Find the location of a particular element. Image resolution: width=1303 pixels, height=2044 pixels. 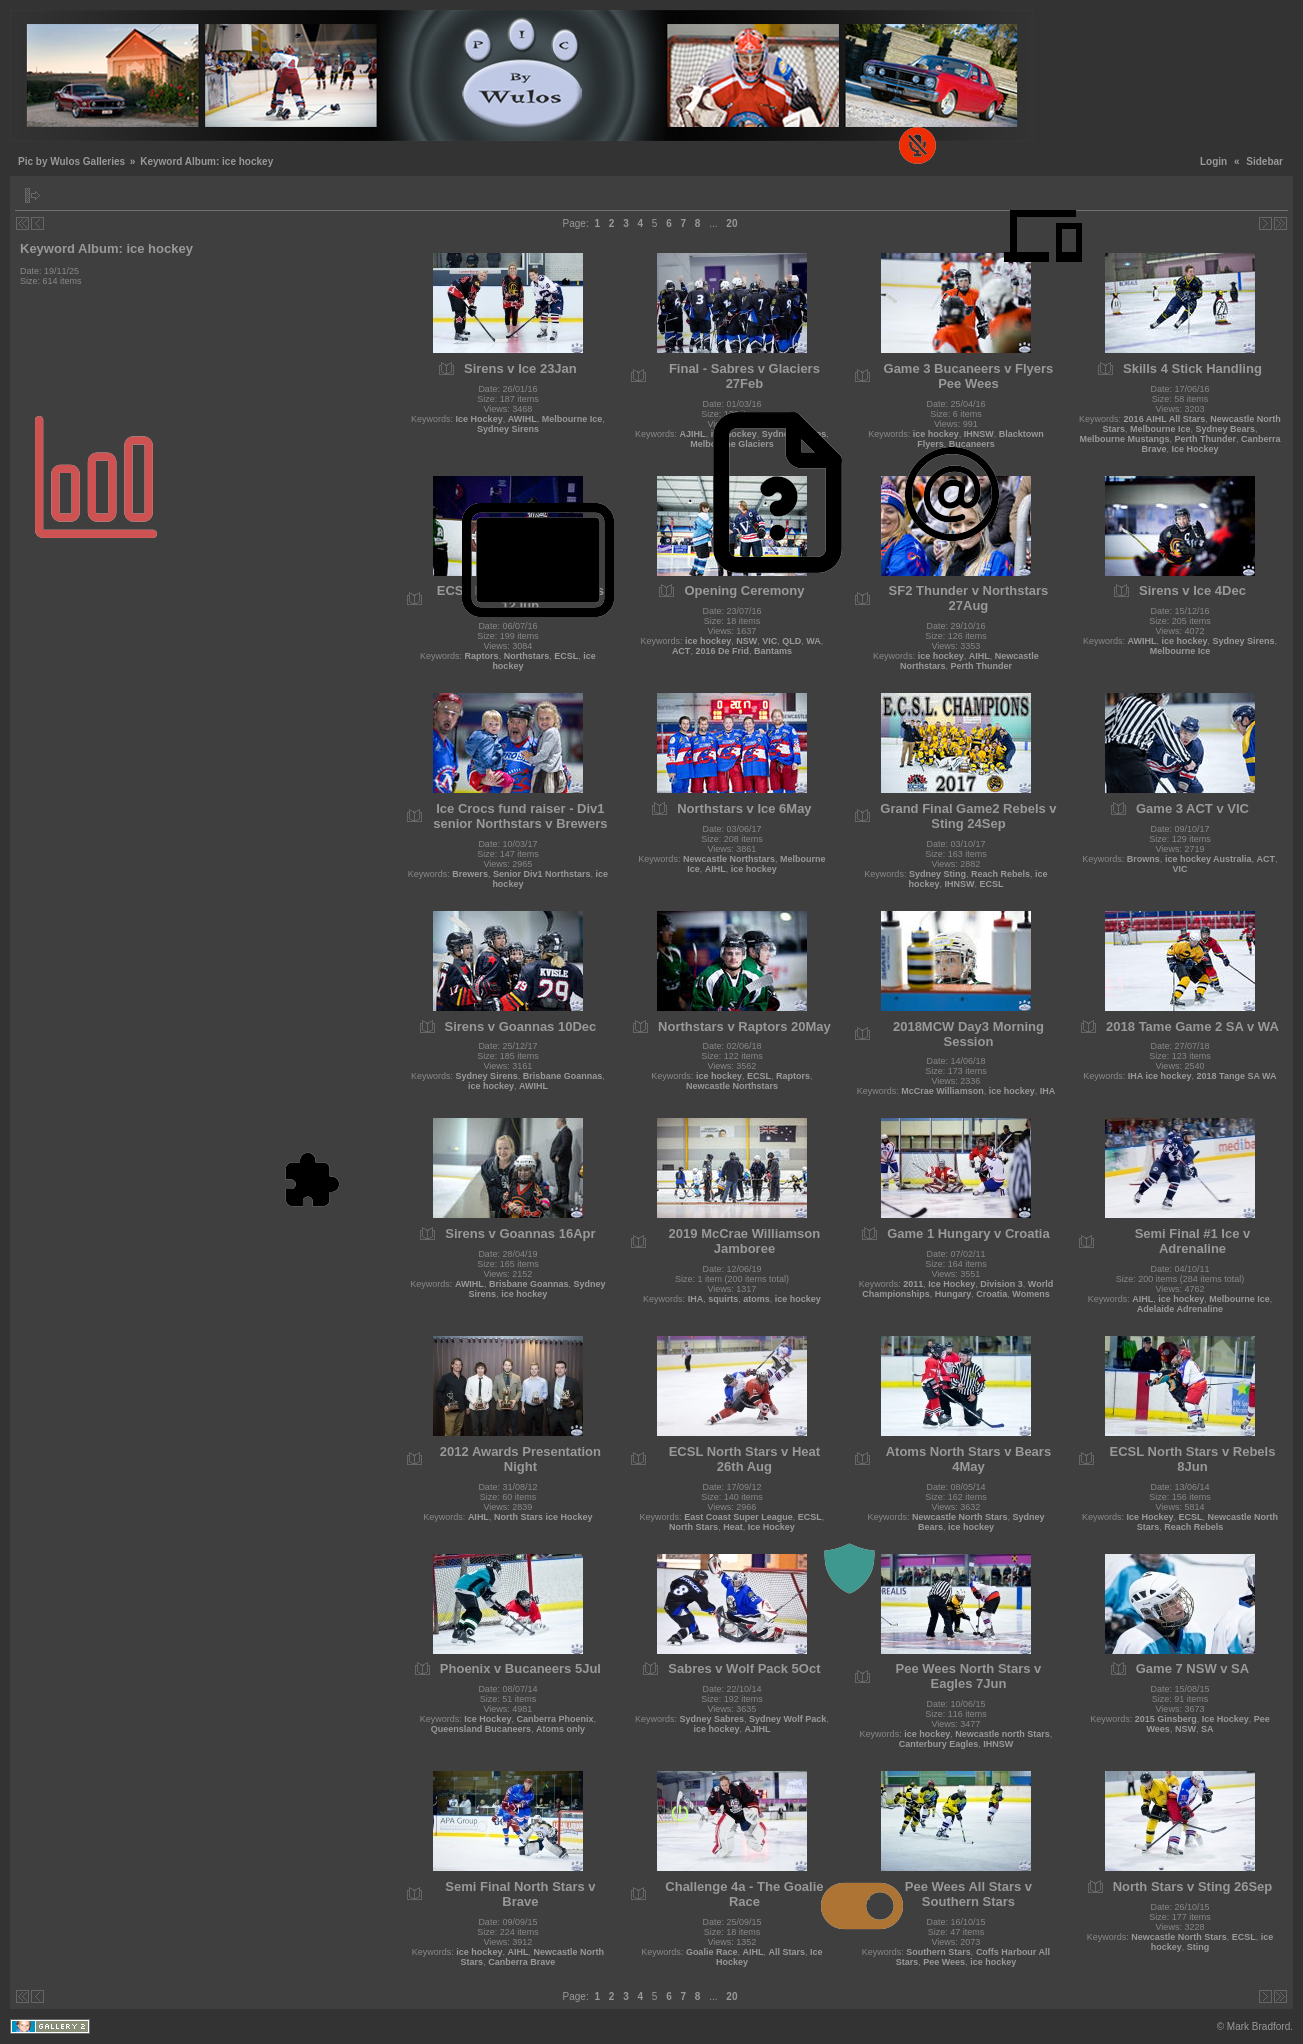

connect phone to computer or tablet is located at coordinates (1043, 236).